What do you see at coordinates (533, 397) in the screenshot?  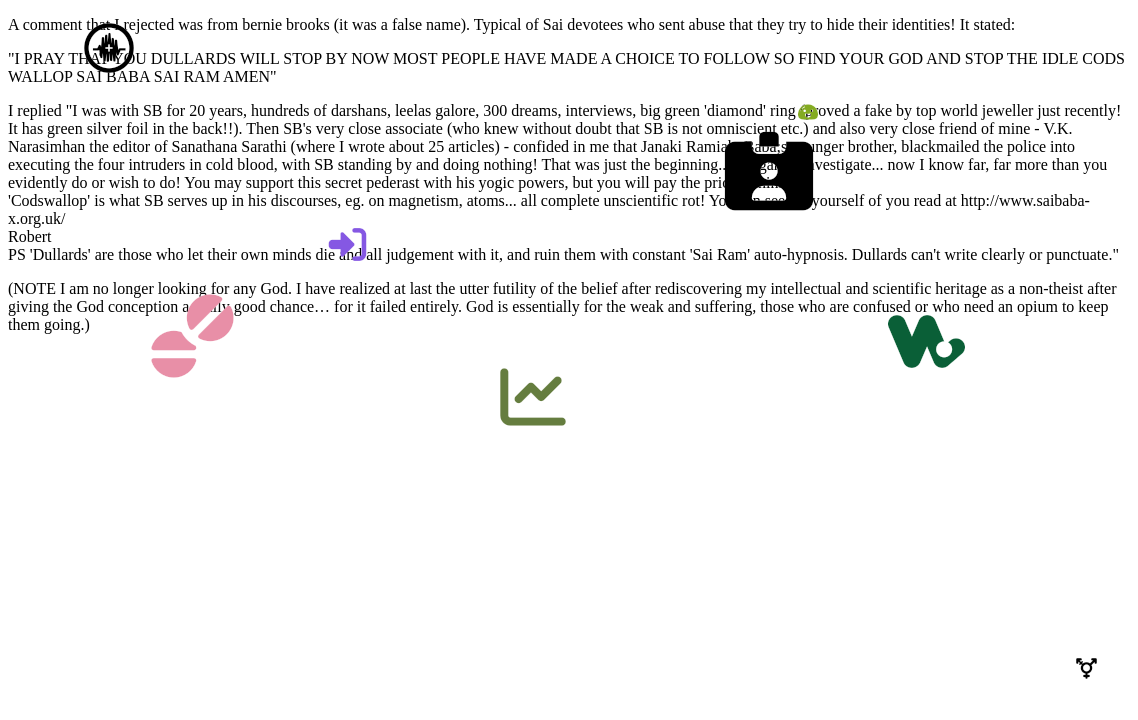 I see `view analytics or performance data` at bounding box center [533, 397].